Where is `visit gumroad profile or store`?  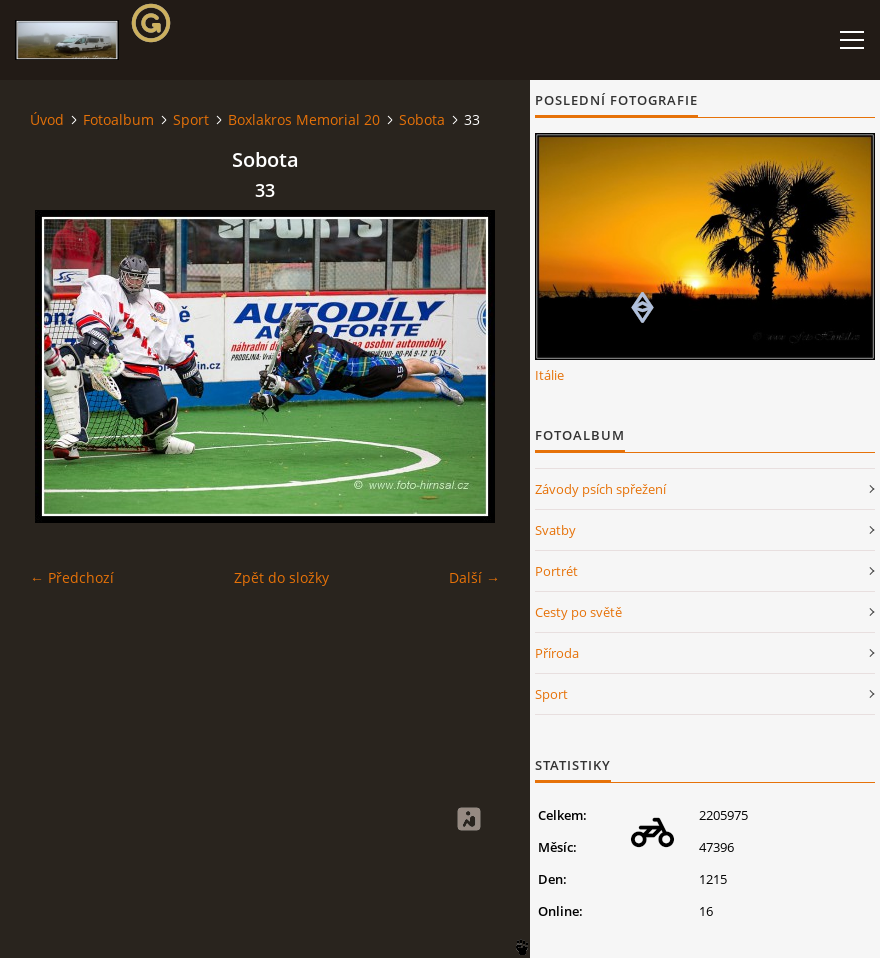 visit gumroad profile or store is located at coordinates (151, 23).